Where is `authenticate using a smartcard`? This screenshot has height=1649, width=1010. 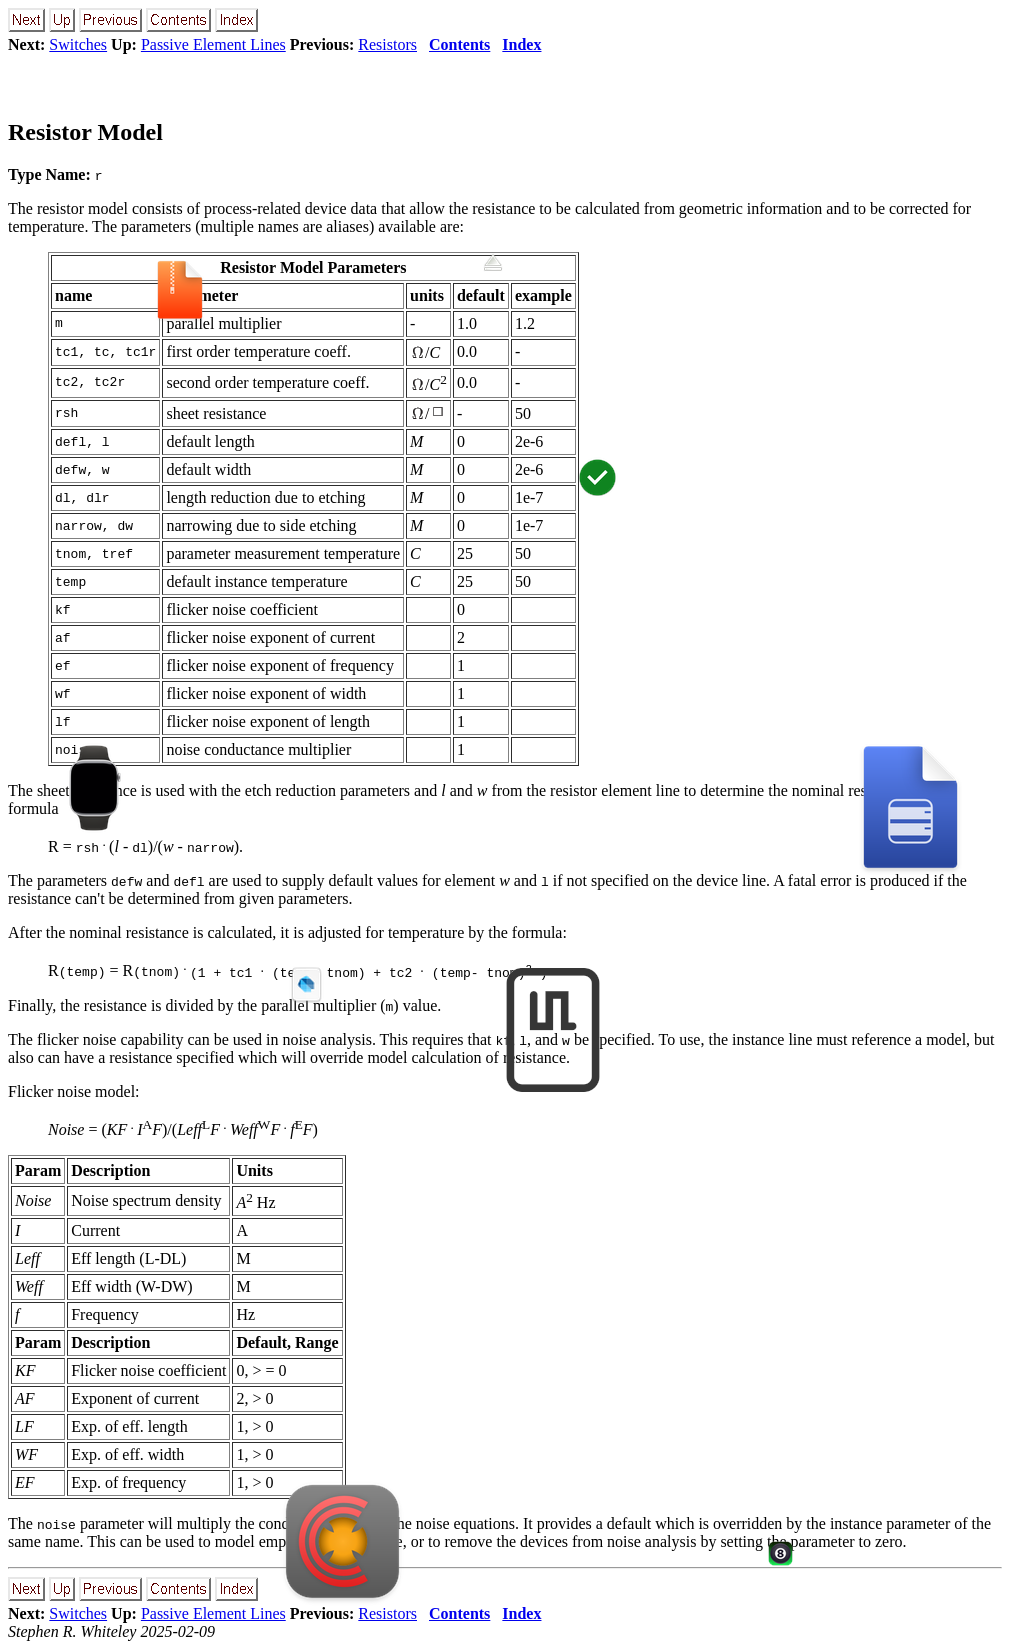
authenticate using a smartcard is located at coordinates (553, 1030).